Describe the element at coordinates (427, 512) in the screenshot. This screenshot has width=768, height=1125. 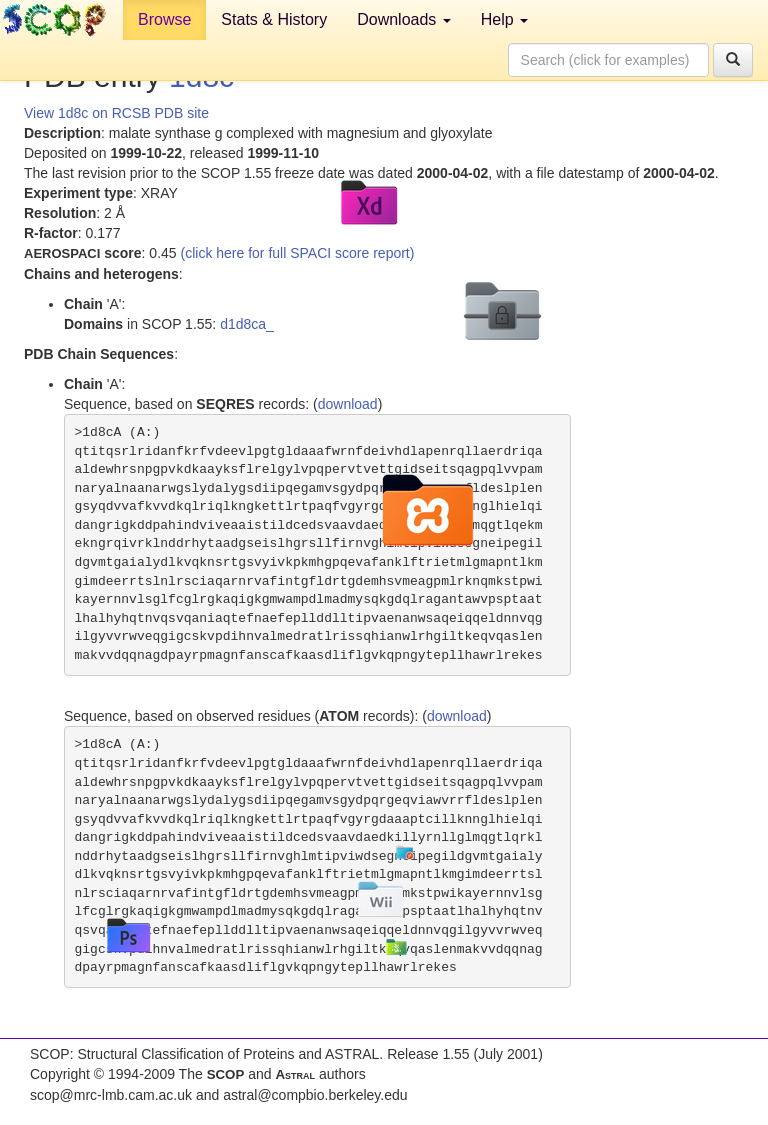
I see `open XAMPP local server files folder` at that location.